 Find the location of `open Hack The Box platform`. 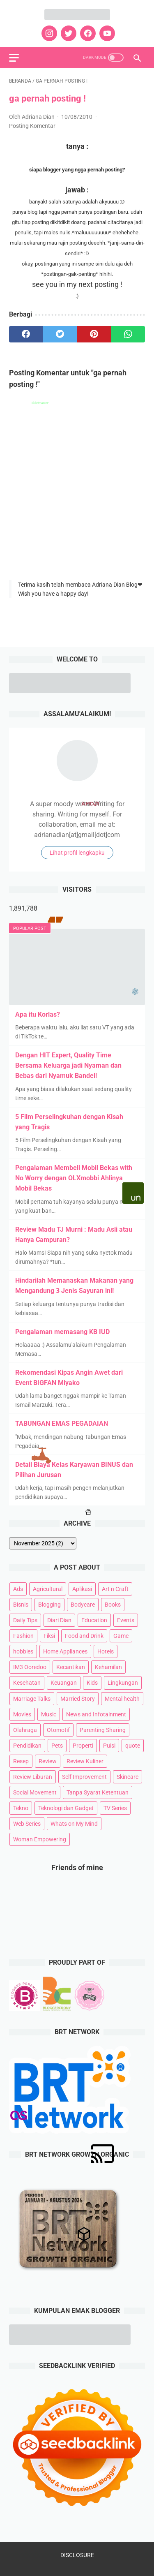

open Hack The Box platform is located at coordinates (84, 2234).